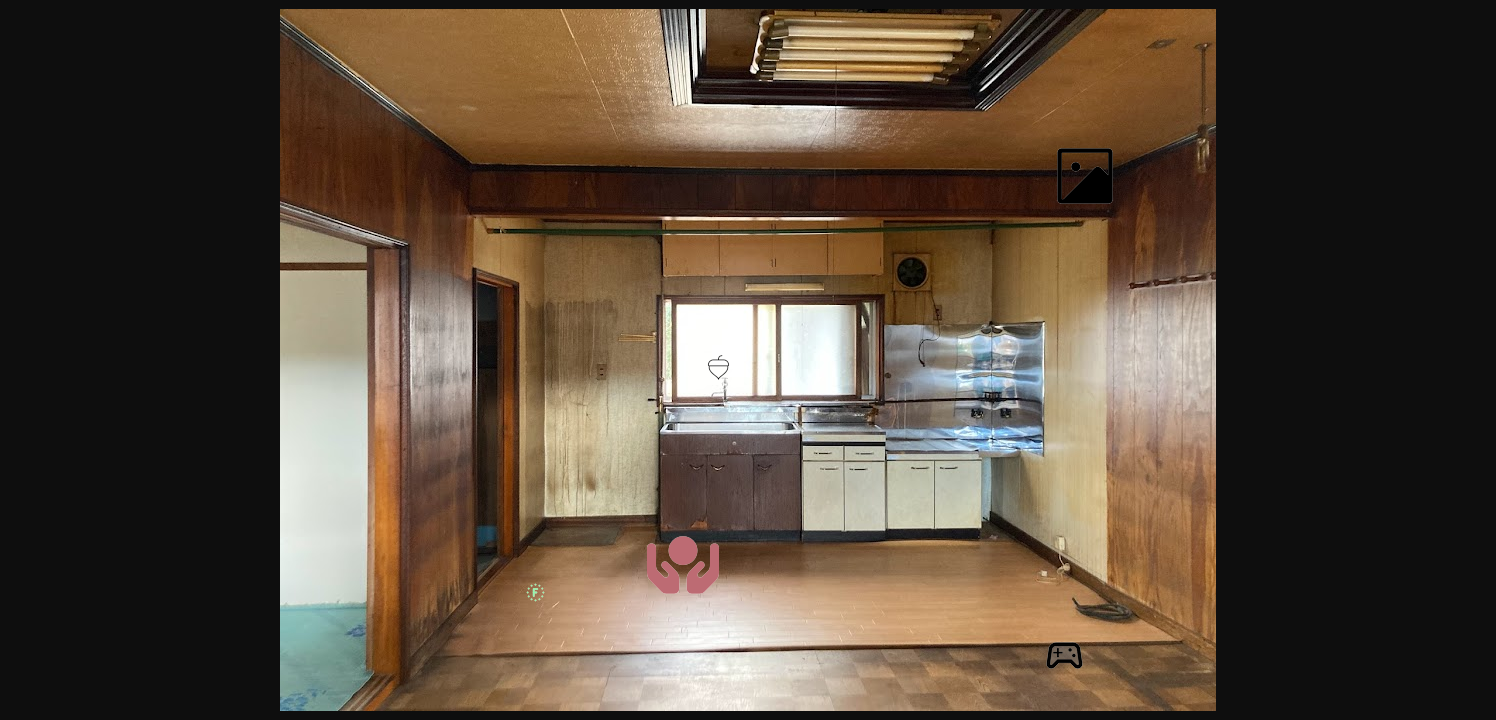 Image resolution: width=1496 pixels, height=720 pixels. I want to click on access gaming or esports features, so click(1064, 655).